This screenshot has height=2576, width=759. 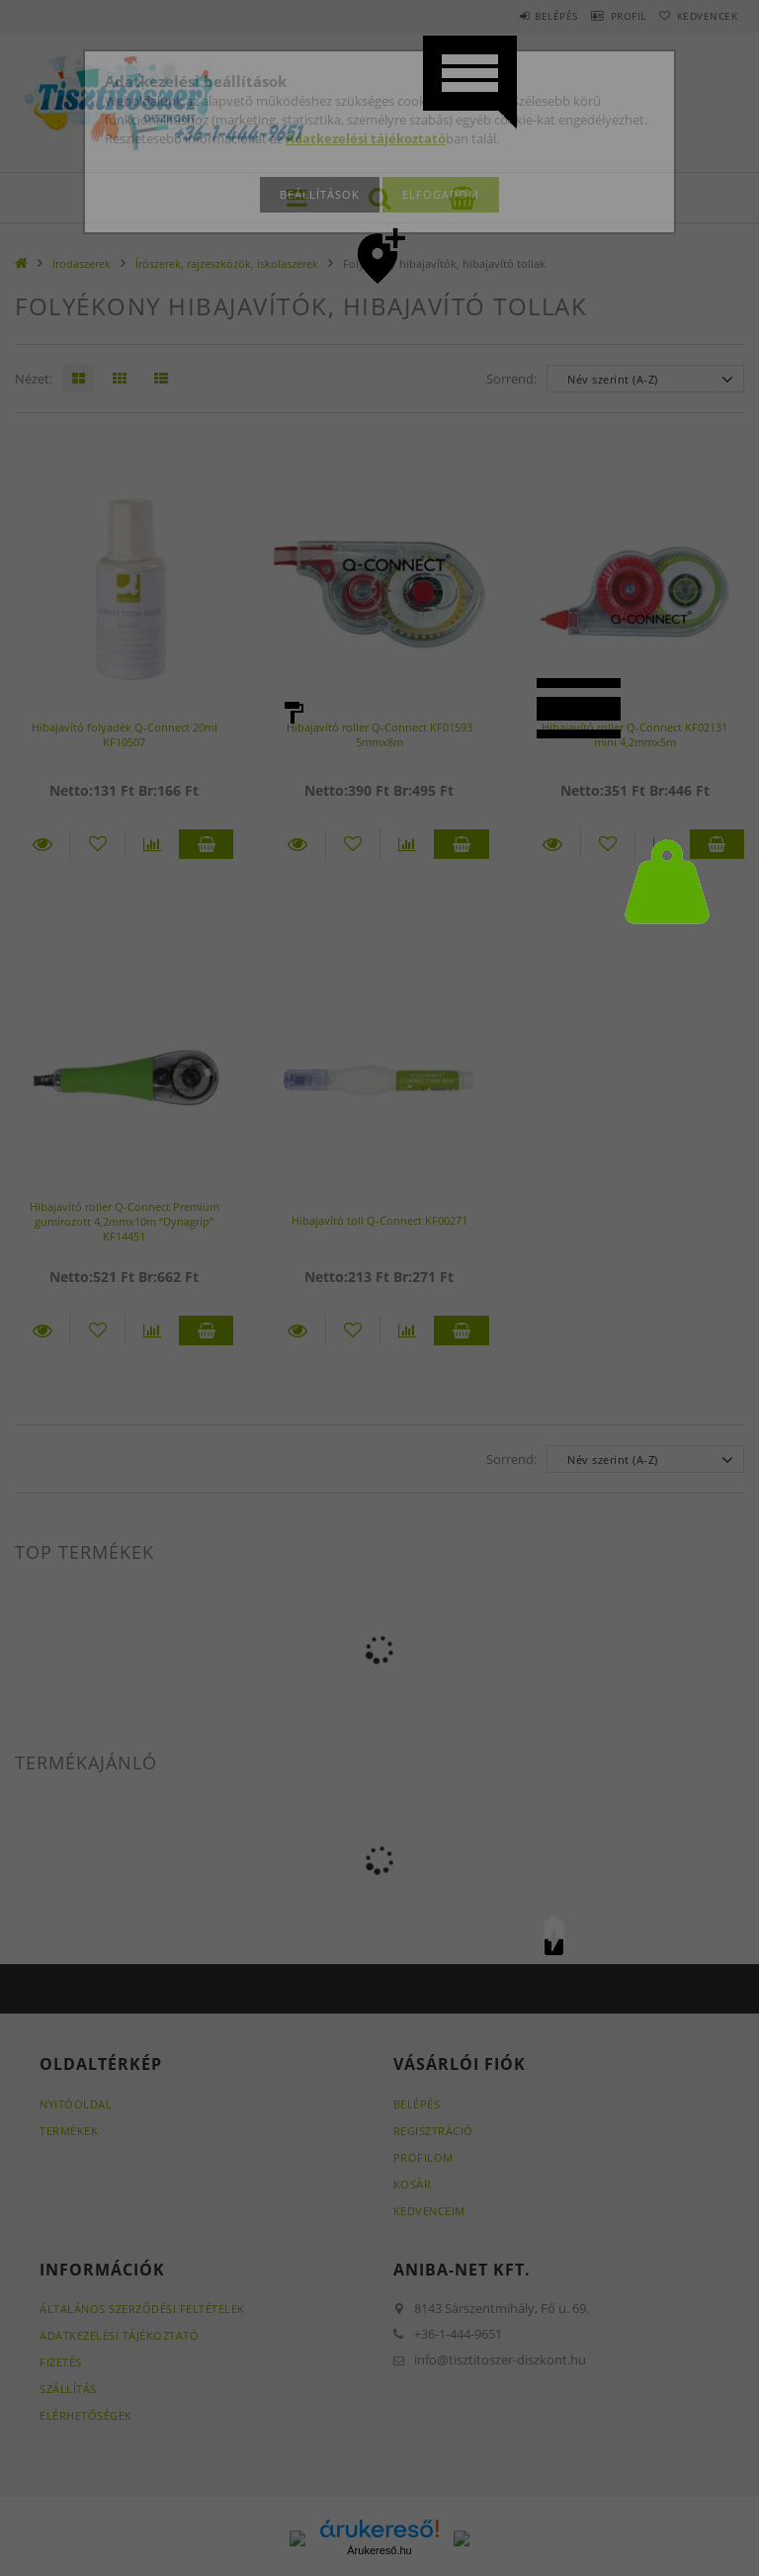 I want to click on indicates battery is charging at 50% capacity, so click(x=553, y=1935).